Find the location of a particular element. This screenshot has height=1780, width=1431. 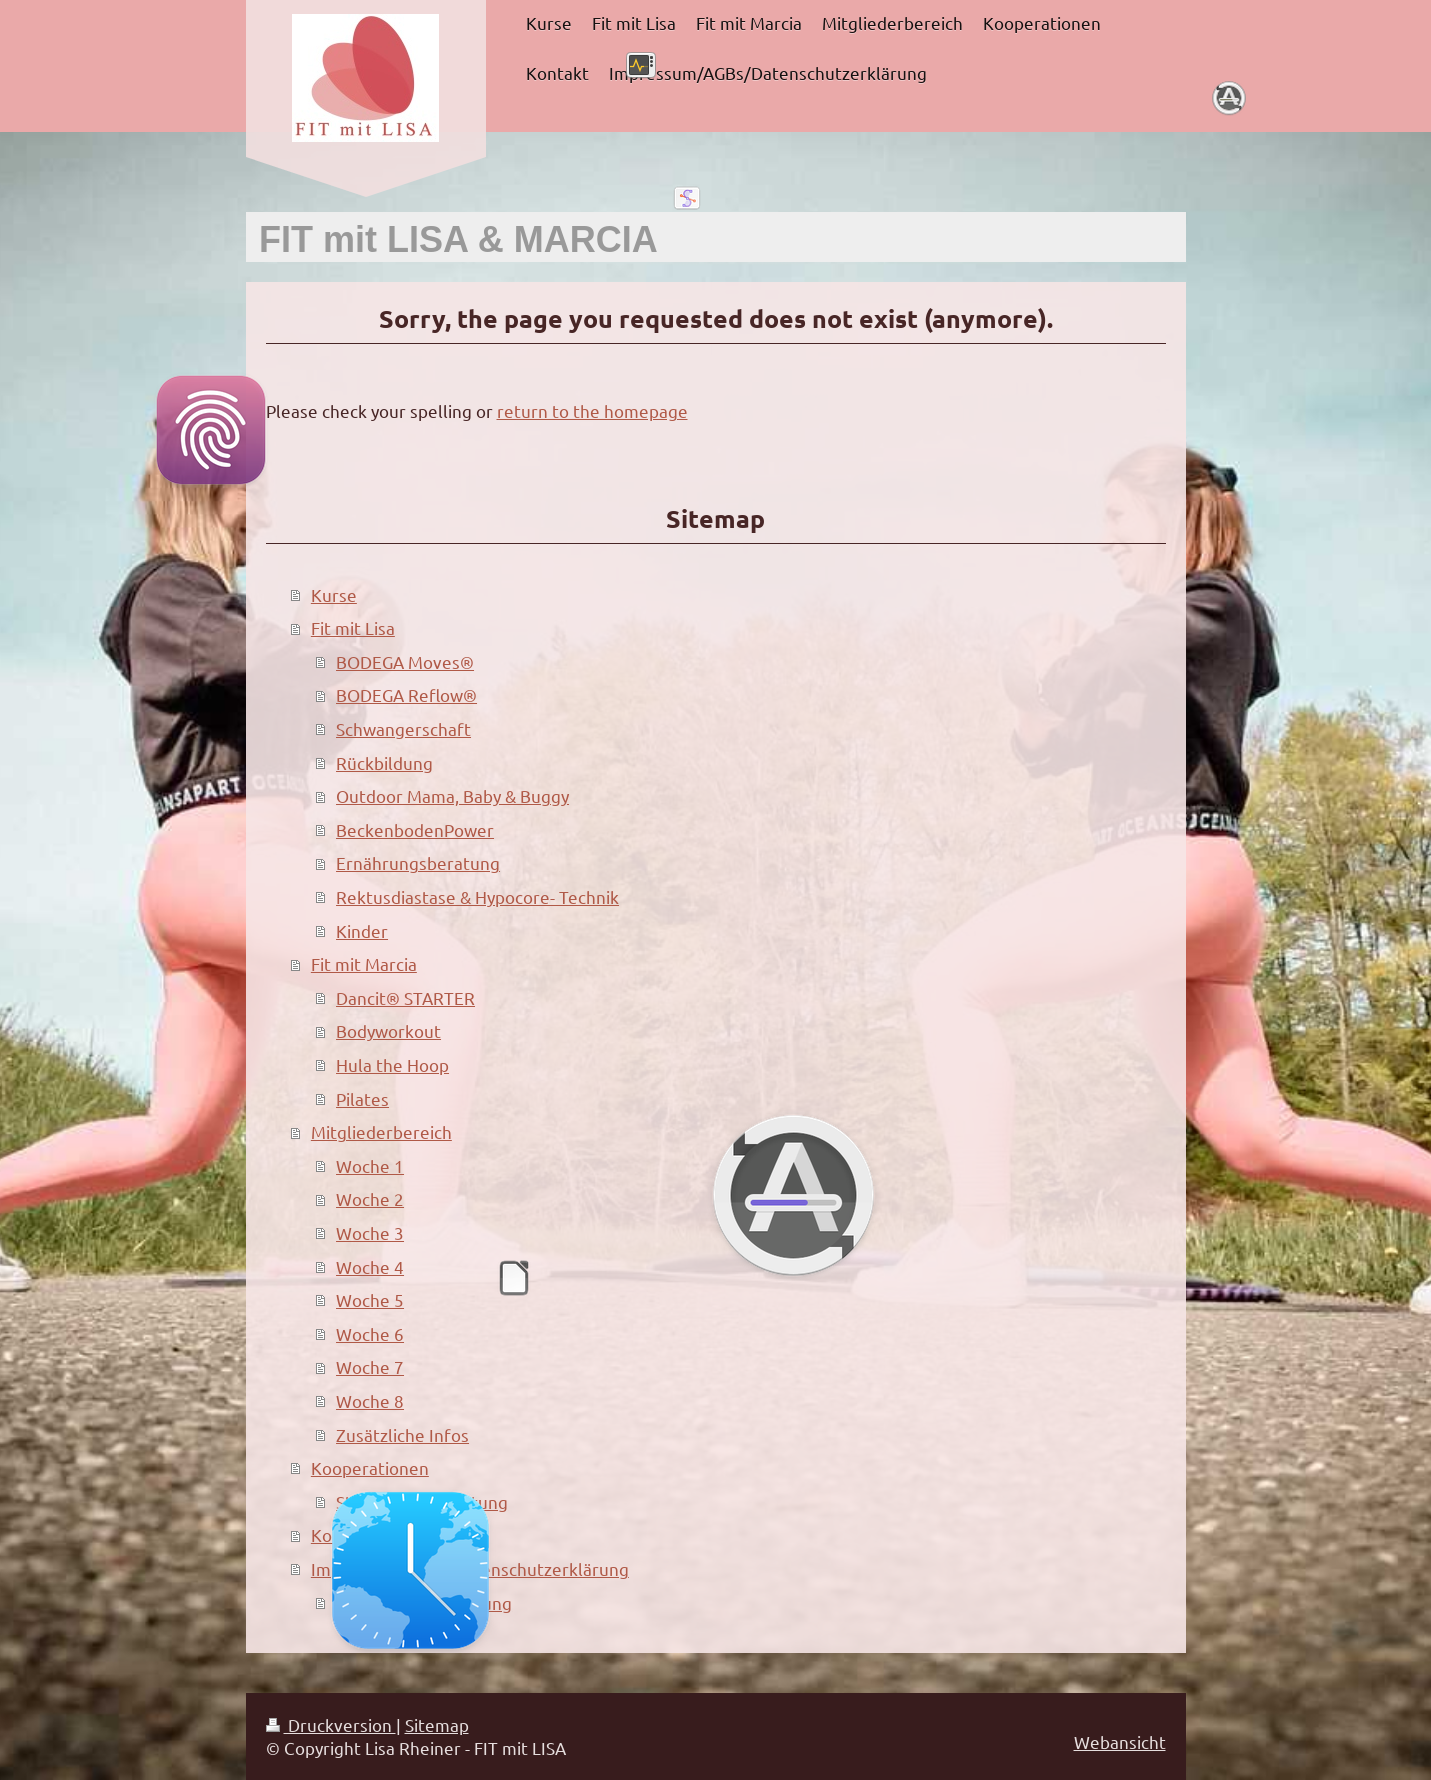

open fingerprint authentication settings is located at coordinates (211, 430).